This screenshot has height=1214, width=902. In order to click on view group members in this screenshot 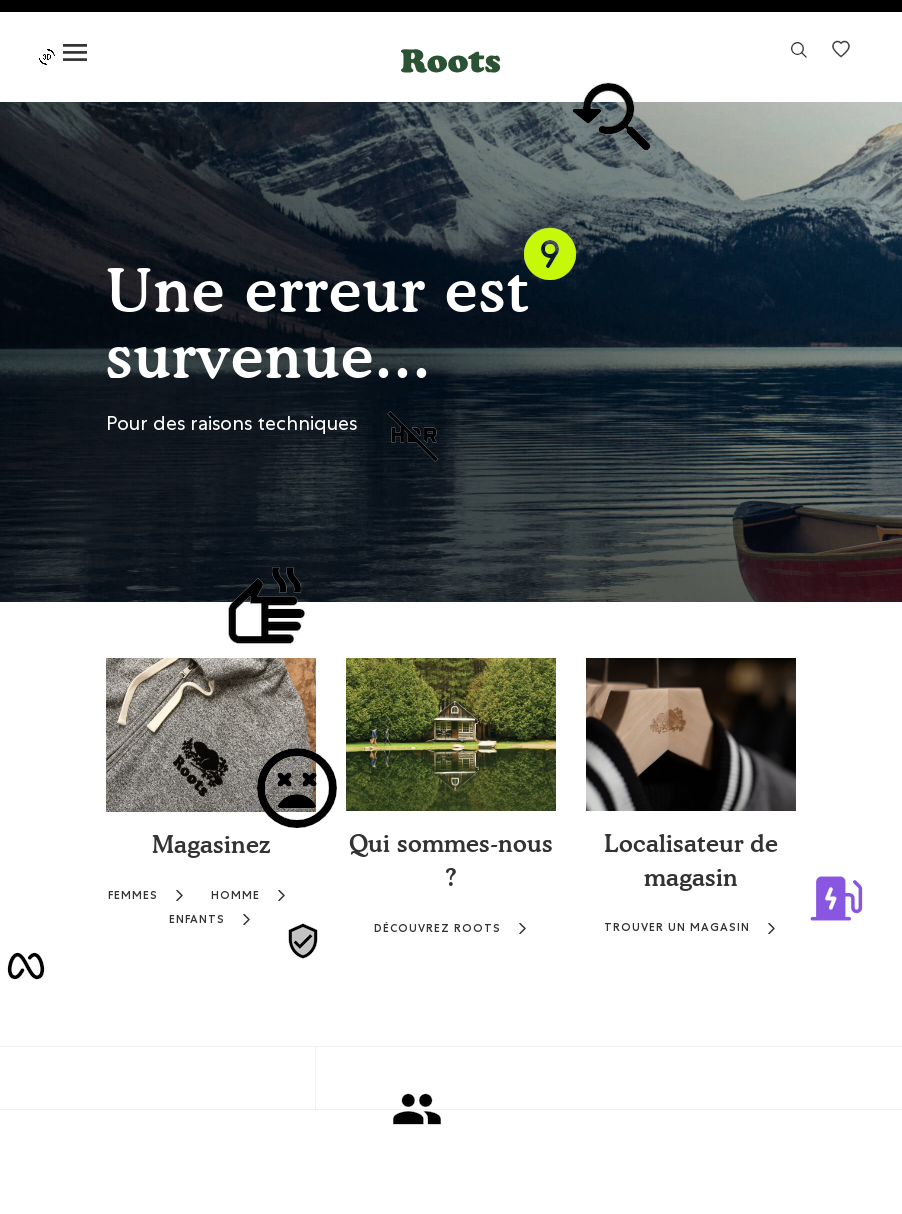, I will do `click(417, 1109)`.